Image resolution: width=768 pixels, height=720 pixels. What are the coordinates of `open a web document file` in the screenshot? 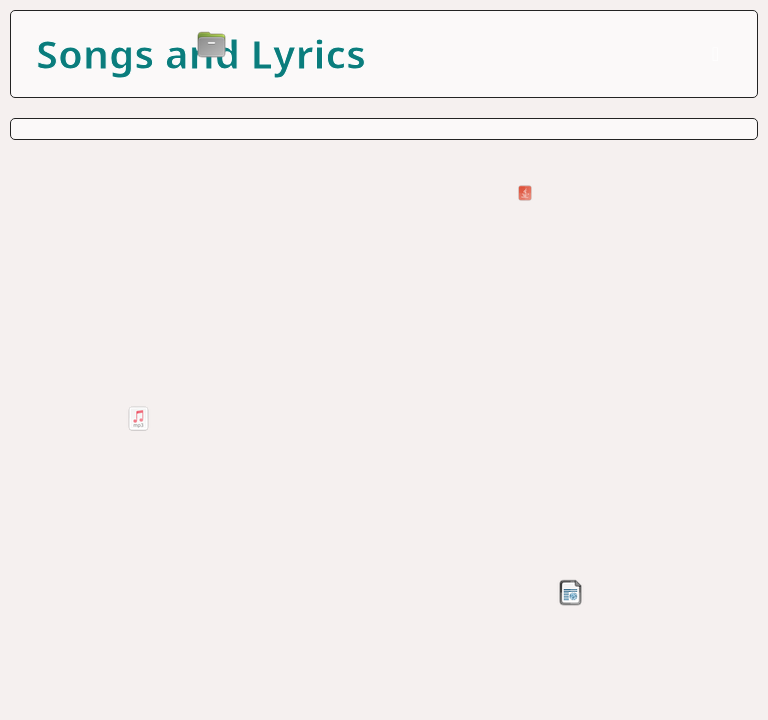 It's located at (570, 592).